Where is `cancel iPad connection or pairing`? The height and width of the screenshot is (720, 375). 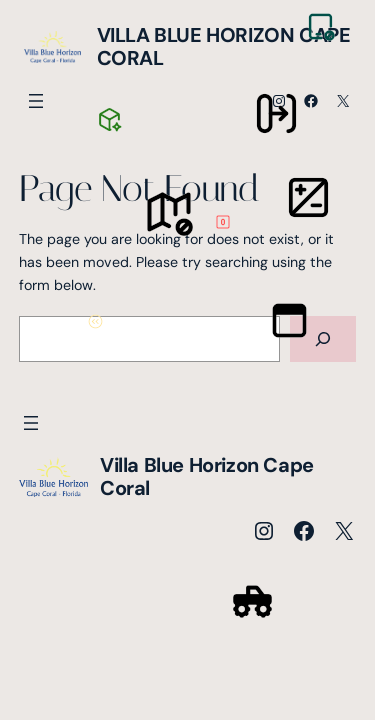
cancel iPad connection or pairing is located at coordinates (320, 26).